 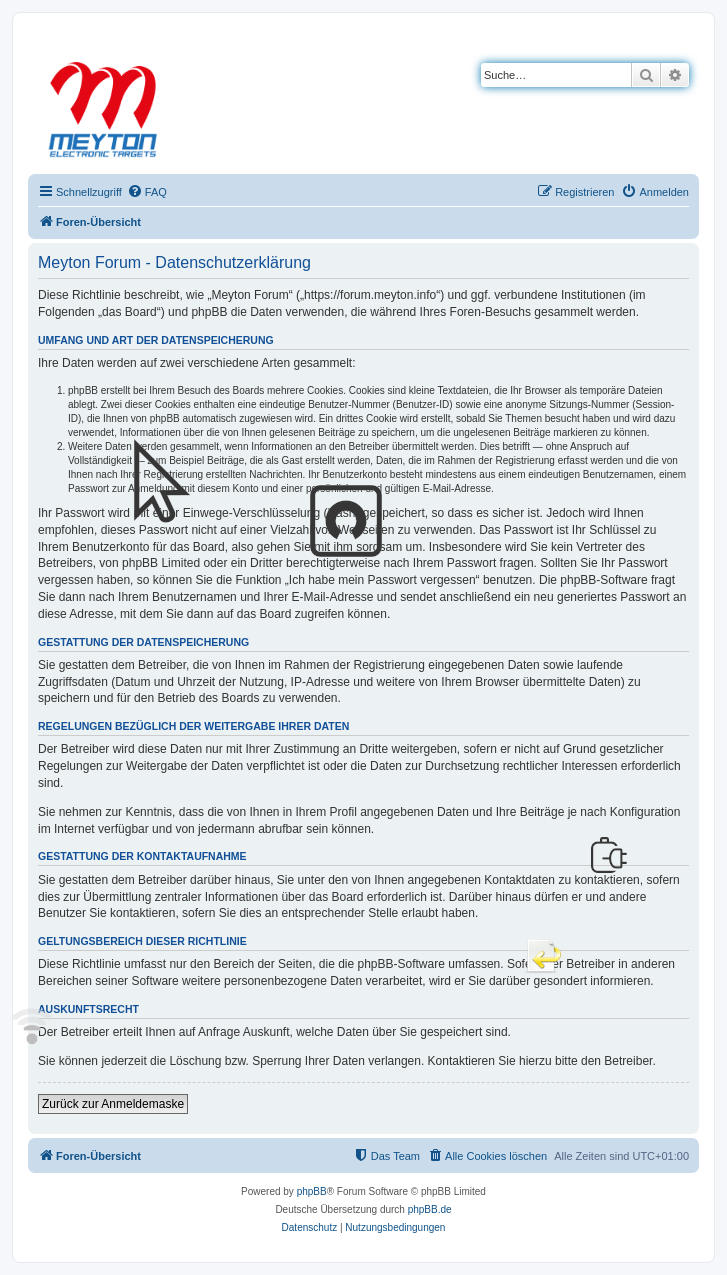 I want to click on open déjà dup backup utility, so click(x=346, y=521).